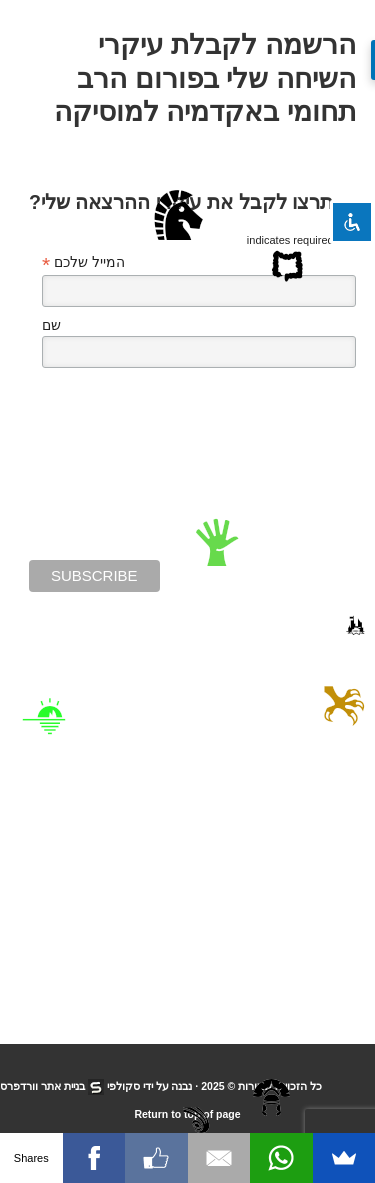 Image resolution: width=375 pixels, height=1183 pixels. Describe the element at coordinates (355, 625) in the screenshot. I see `capture or claim a territory` at that location.